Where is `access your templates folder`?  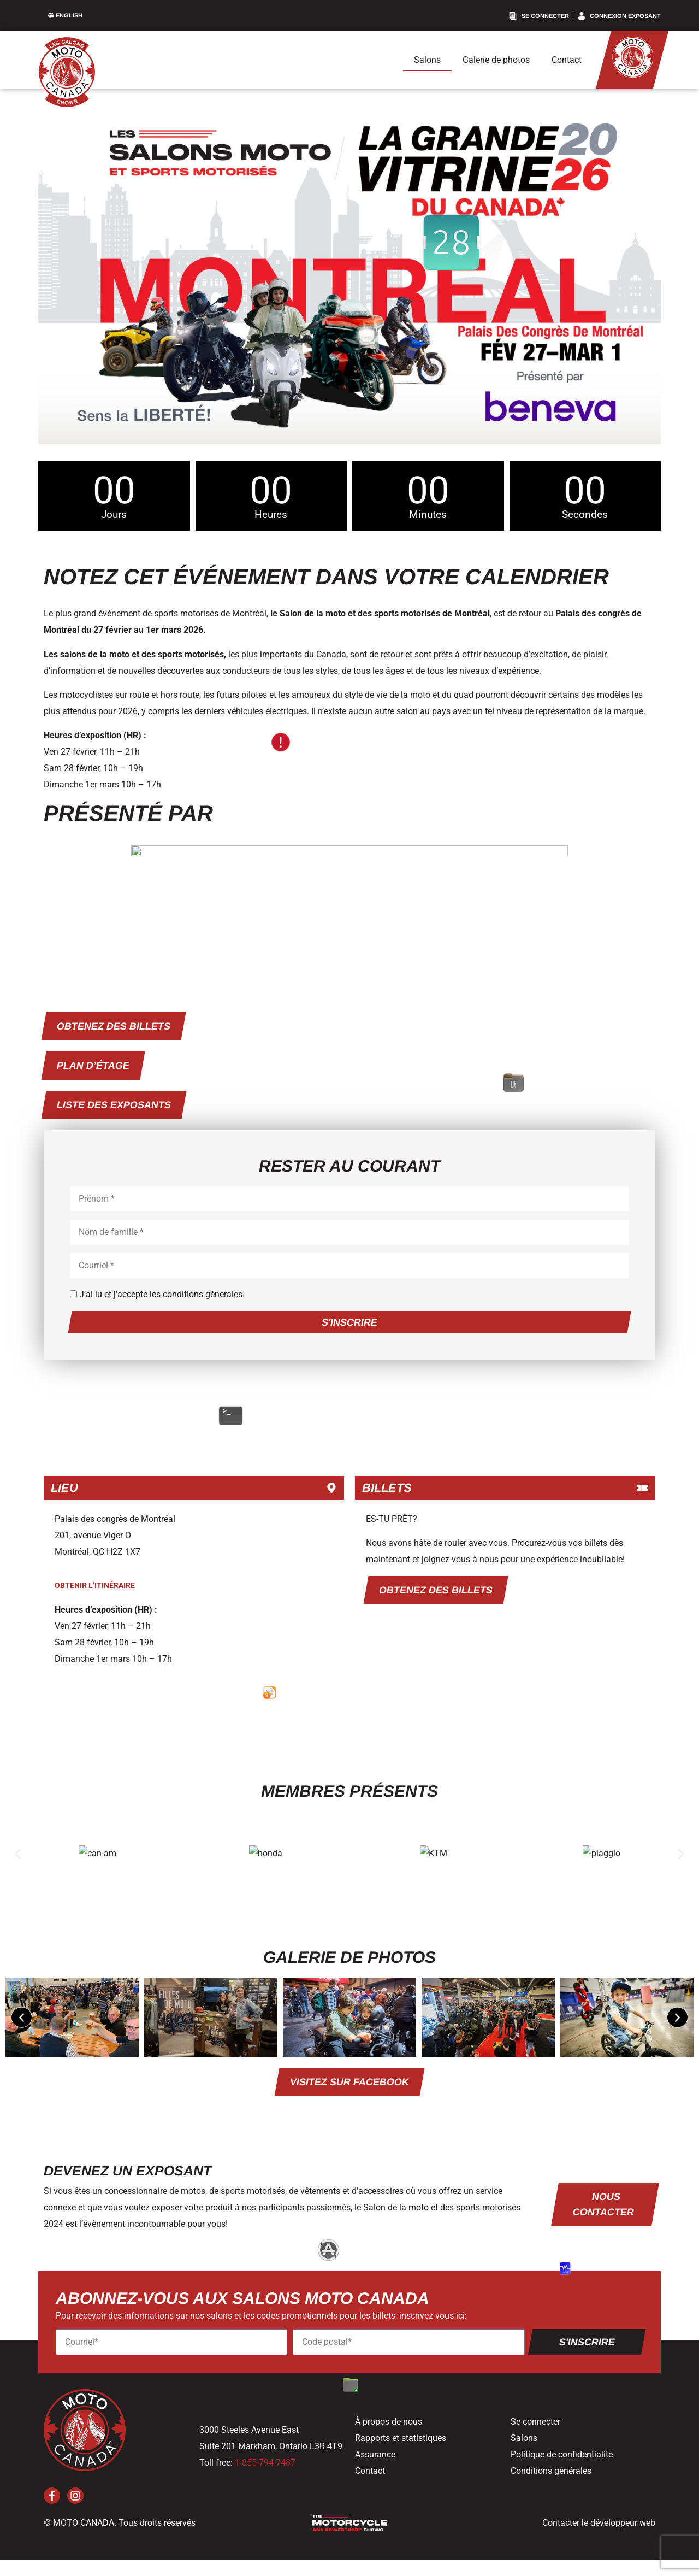
access your templates folder is located at coordinates (513, 1082).